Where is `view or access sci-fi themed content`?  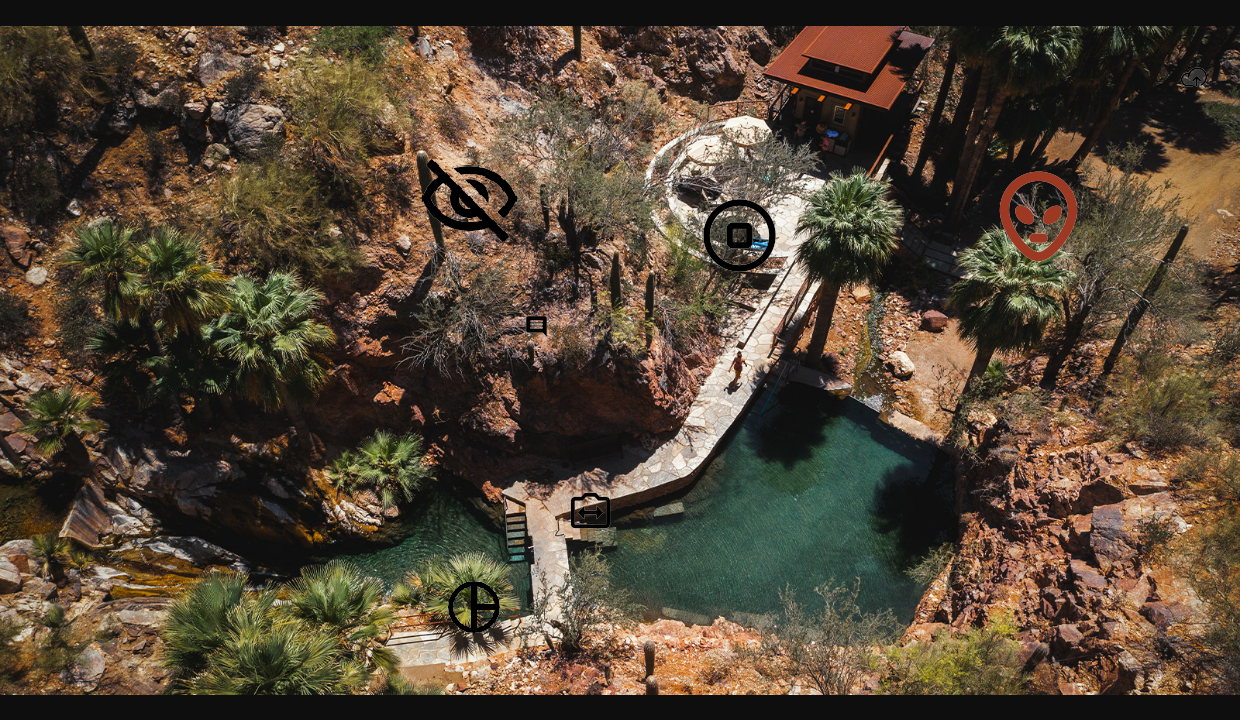 view or access sci-fi themed content is located at coordinates (1038, 216).